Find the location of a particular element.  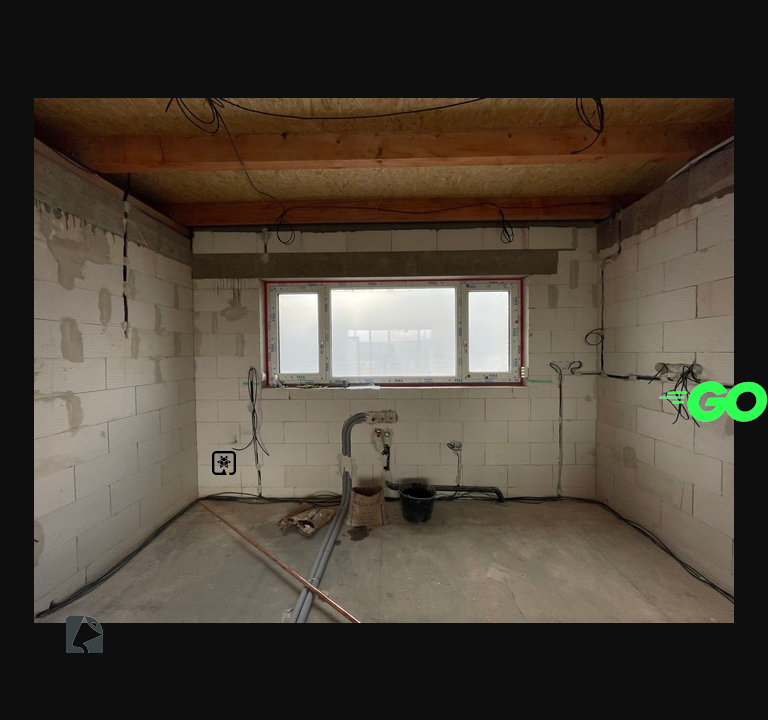

go programming language logo is located at coordinates (713, 403).